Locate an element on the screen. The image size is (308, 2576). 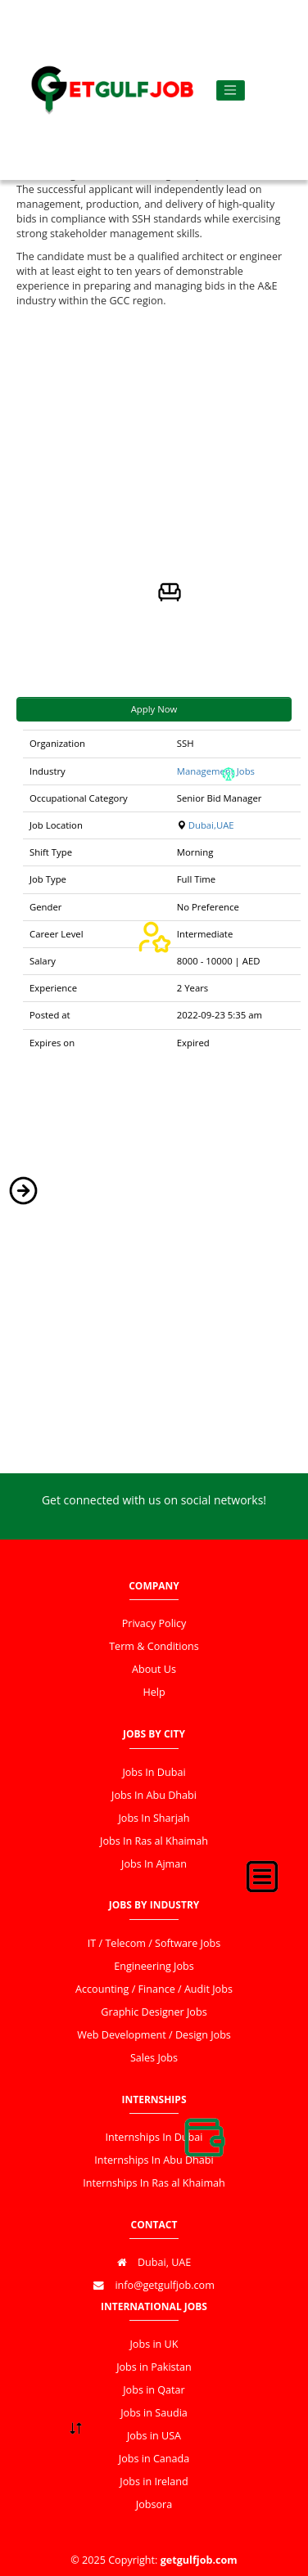
proceed to the next step is located at coordinates (23, 1190).